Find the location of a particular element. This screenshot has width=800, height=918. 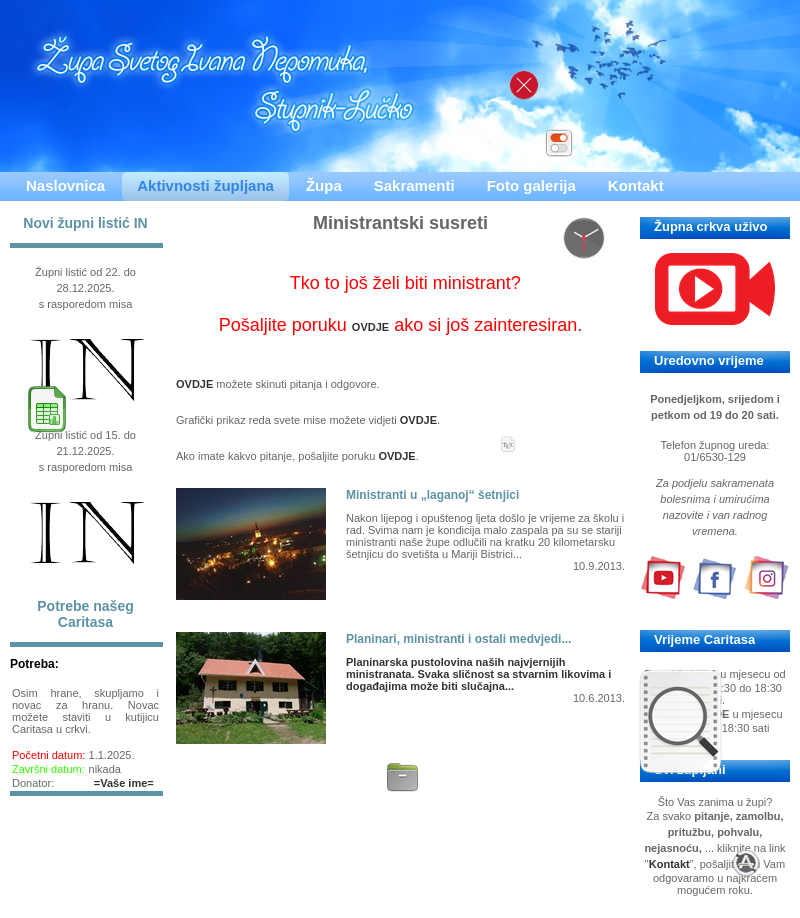

open a spreadsheet file is located at coordinates (47, 409).